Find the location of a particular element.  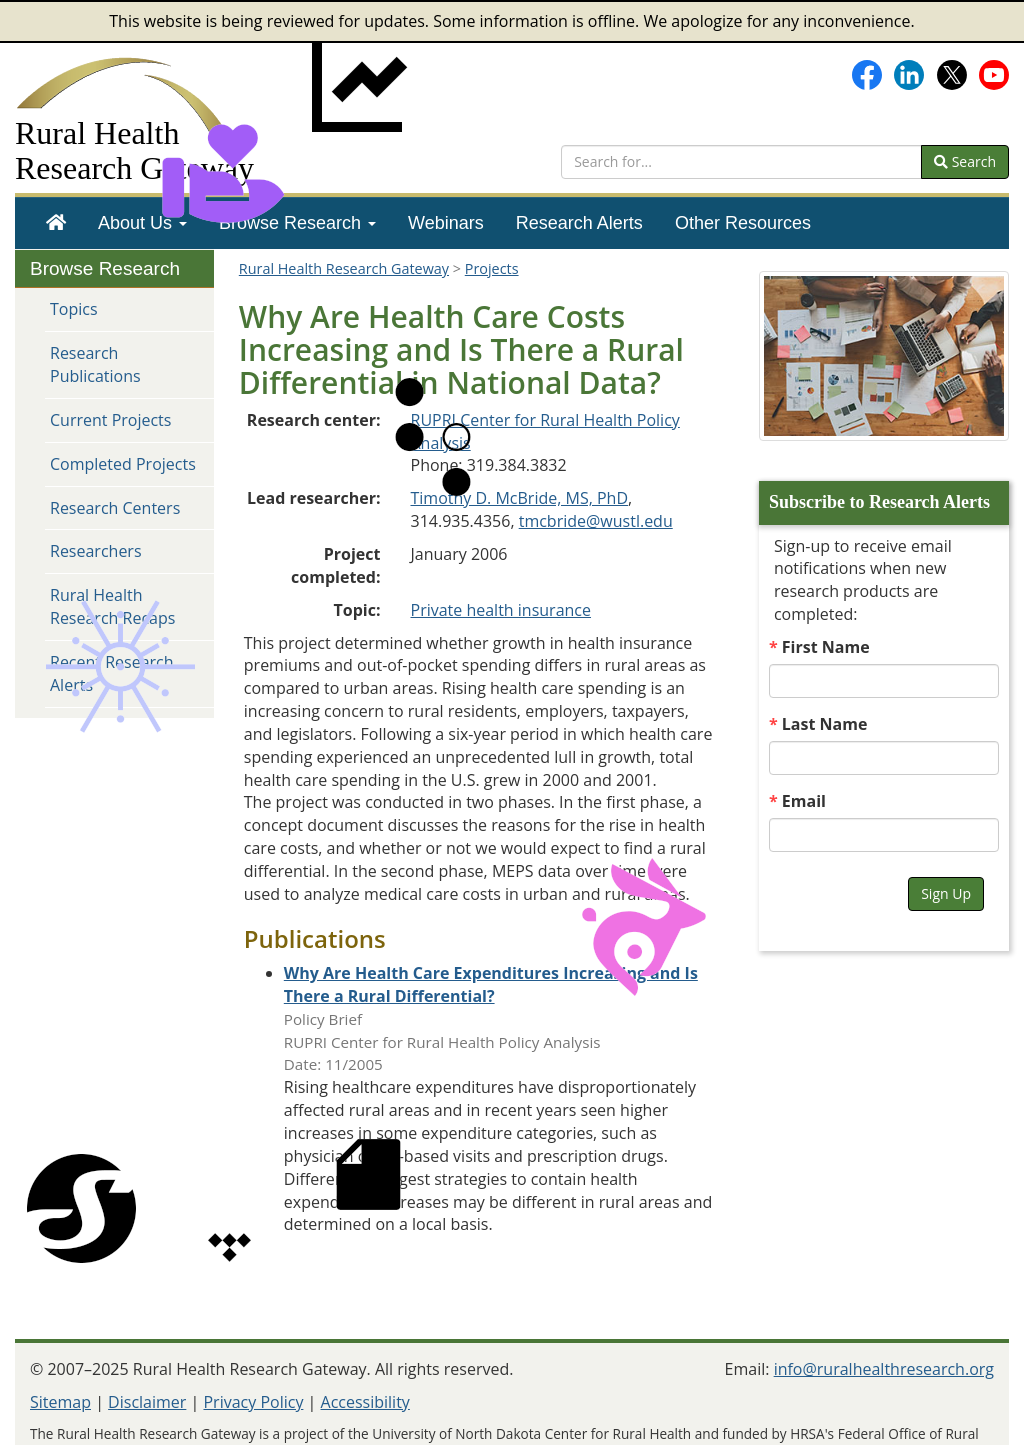

open tidal music streaming app is located at coordinates (229, 1247).